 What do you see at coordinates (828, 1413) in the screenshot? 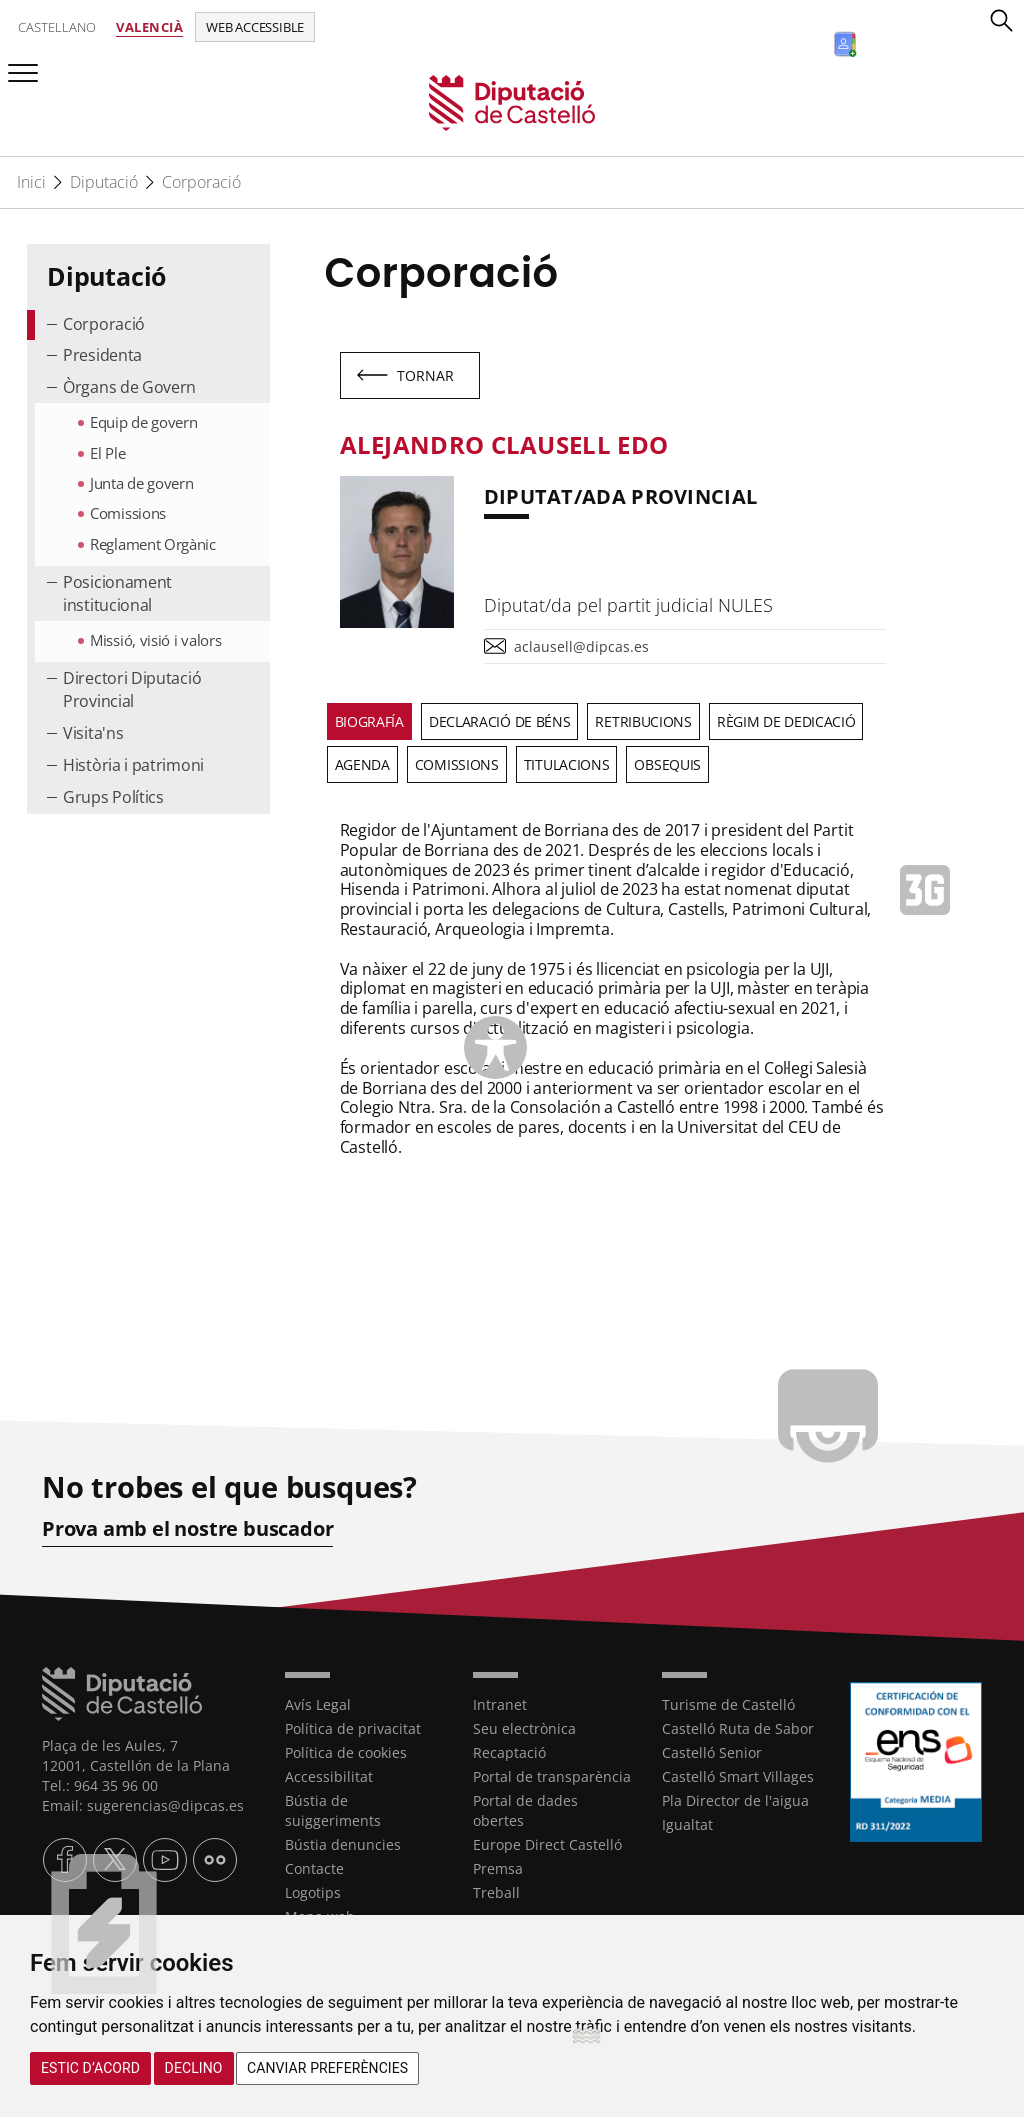
I see `access optical disc drive` at bounding box center [828, 1413].